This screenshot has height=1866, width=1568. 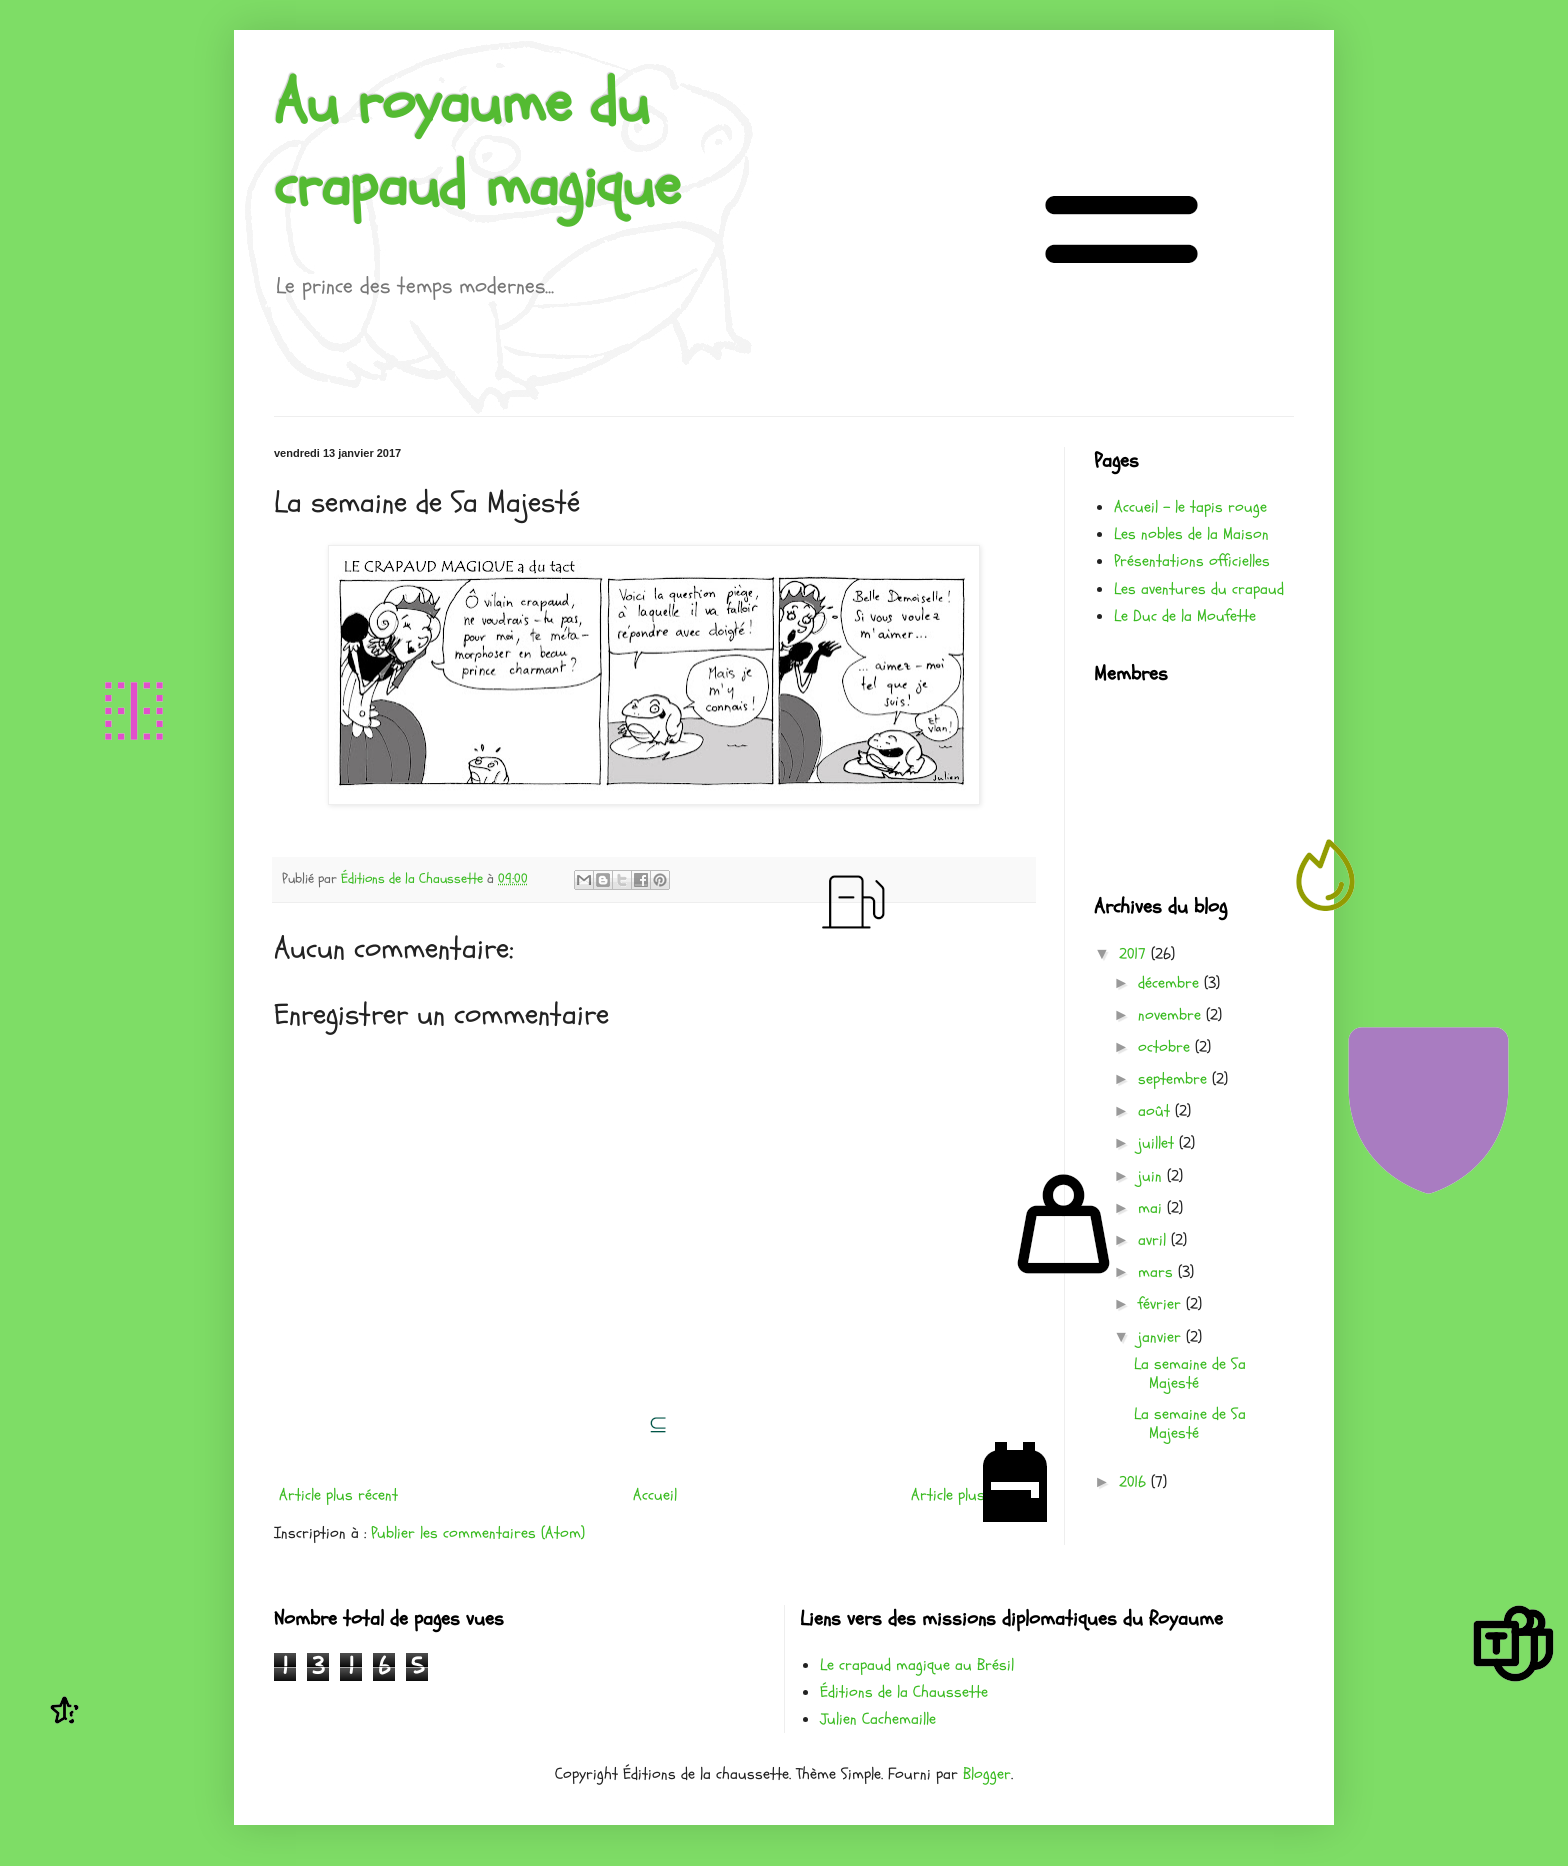 I want to click on add a vertical border to selected cells, so click(x=134, y=711).